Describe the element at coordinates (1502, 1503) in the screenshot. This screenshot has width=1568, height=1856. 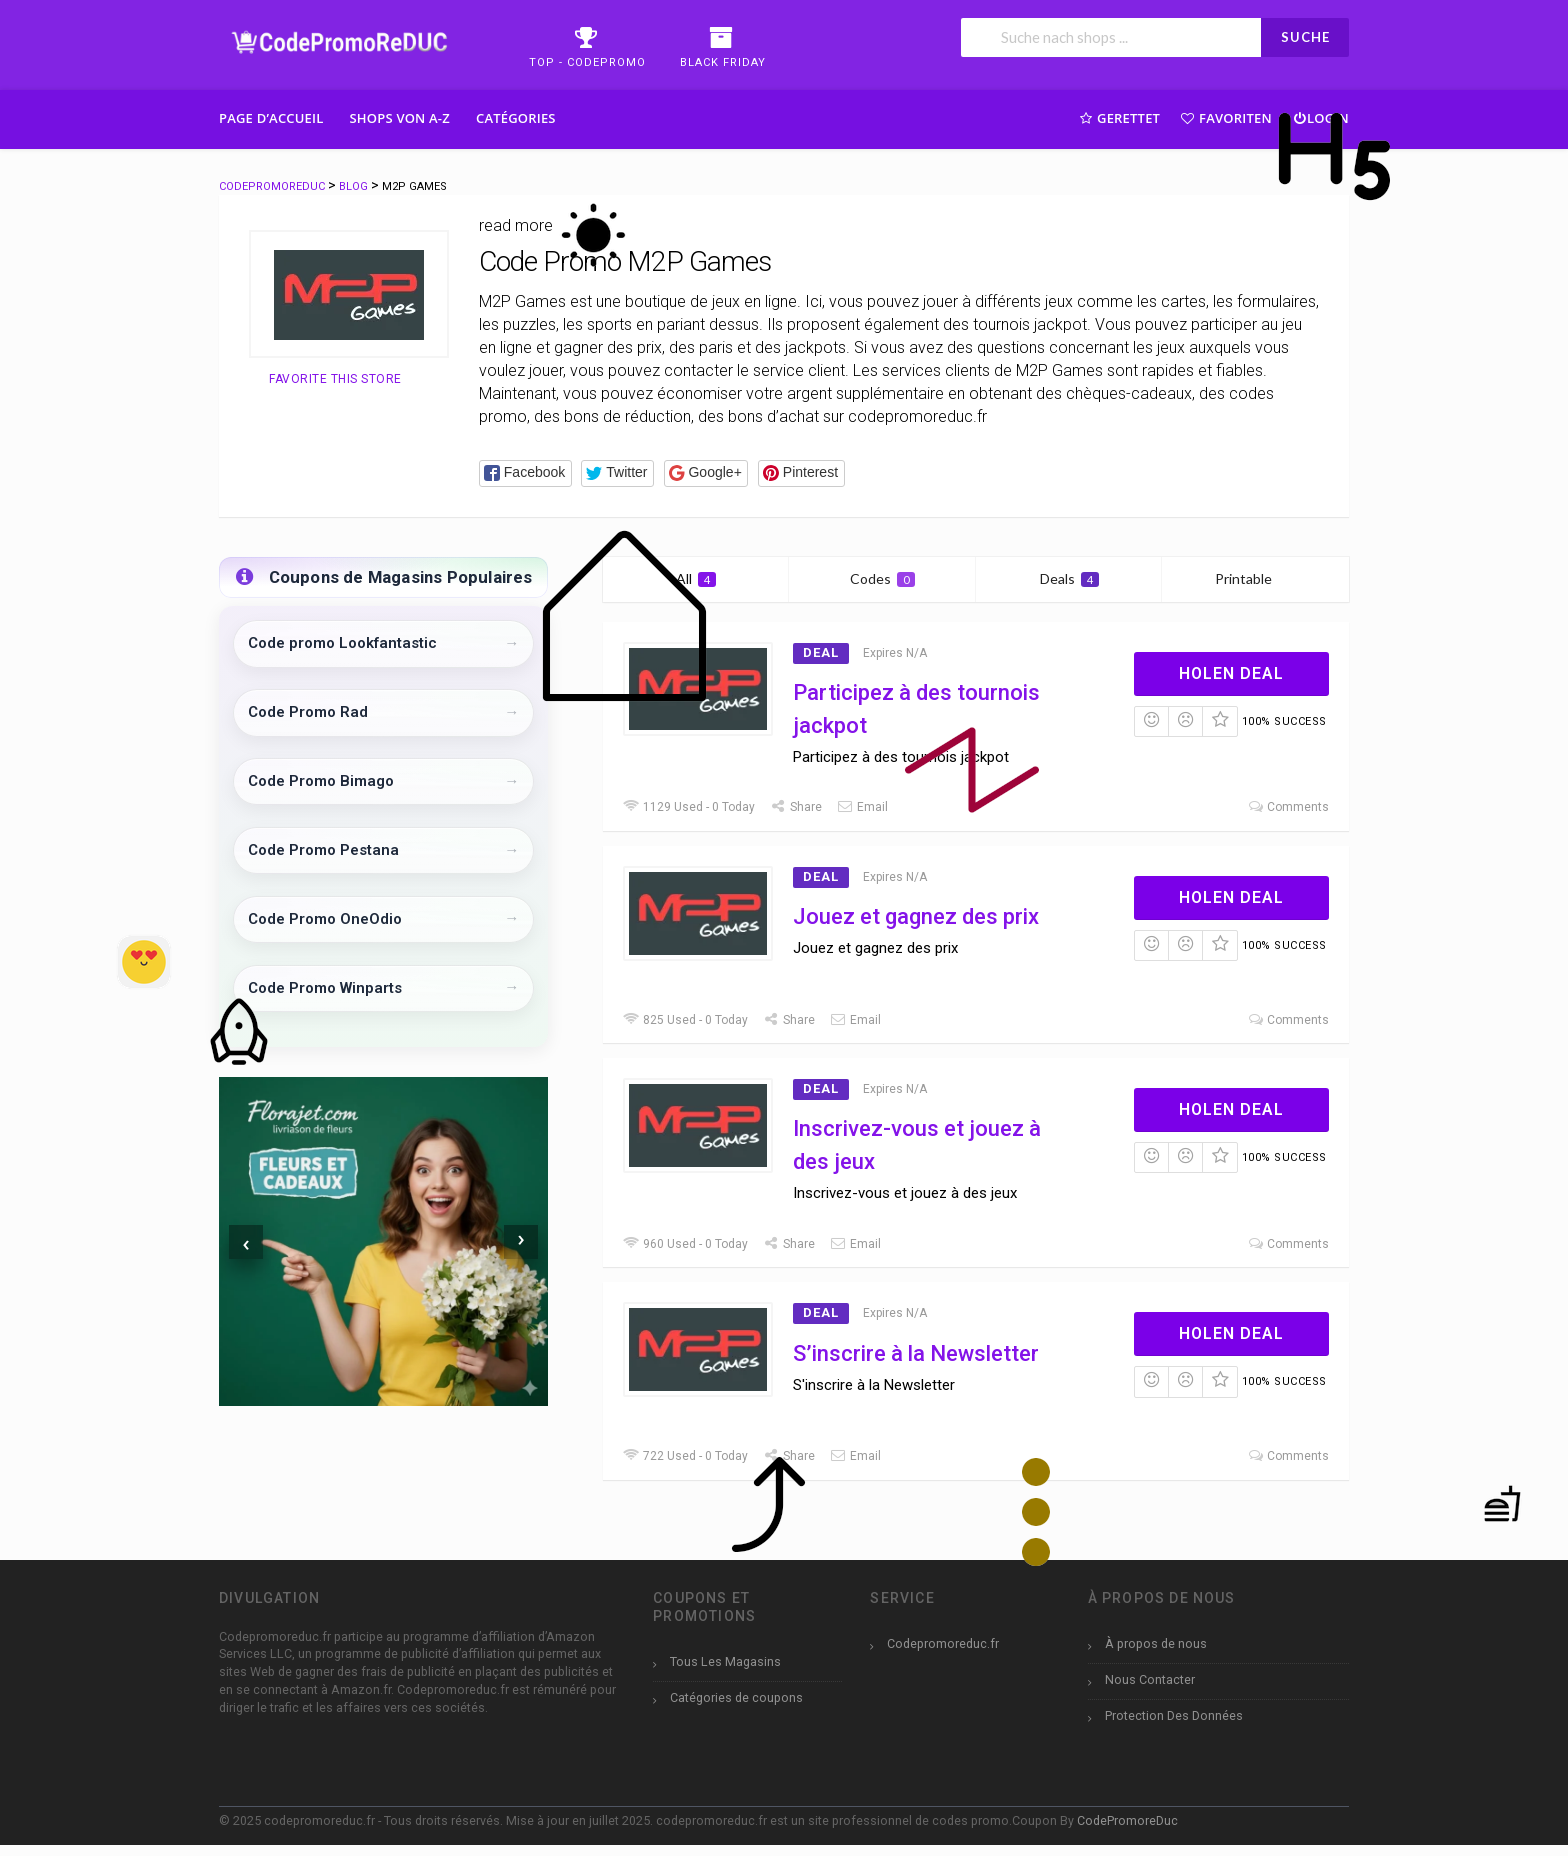
I see `find nearby fast food restaurants` at that location.